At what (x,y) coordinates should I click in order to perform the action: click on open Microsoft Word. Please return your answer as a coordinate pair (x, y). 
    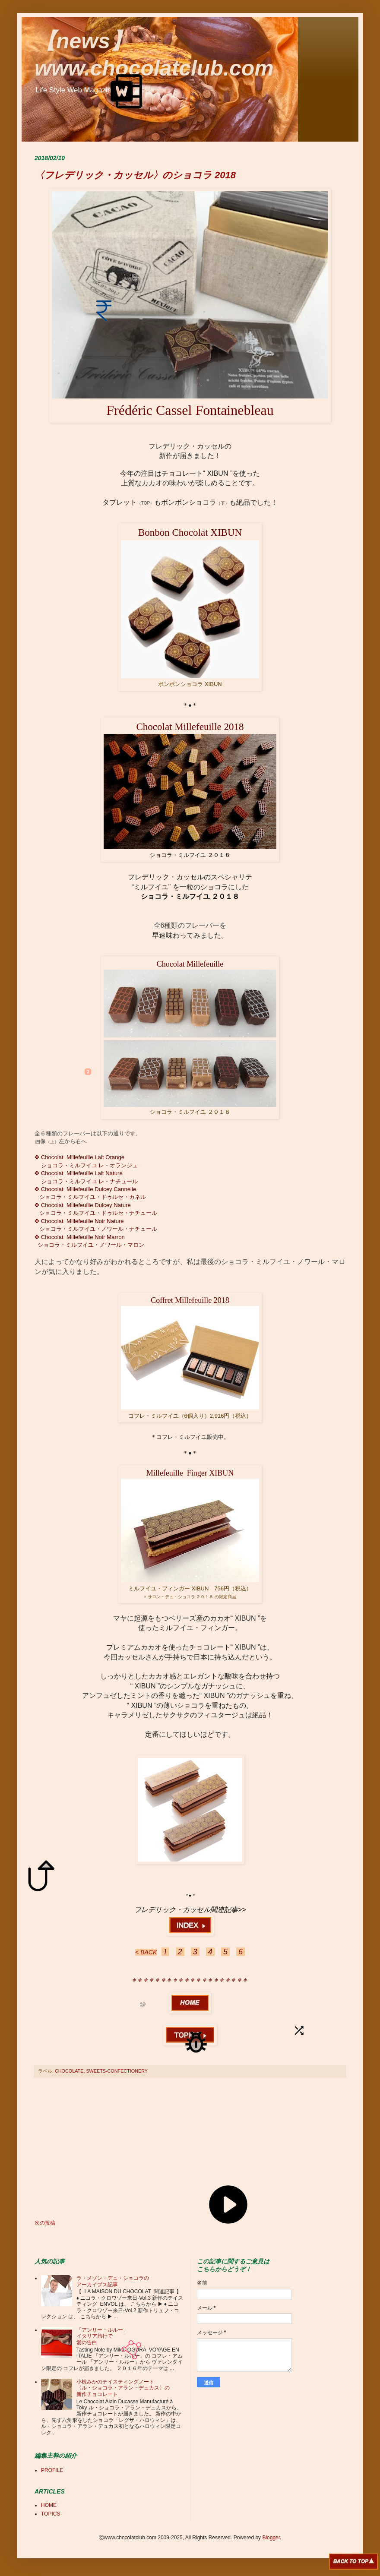
    Looking at the image, I should click on (127, 91).